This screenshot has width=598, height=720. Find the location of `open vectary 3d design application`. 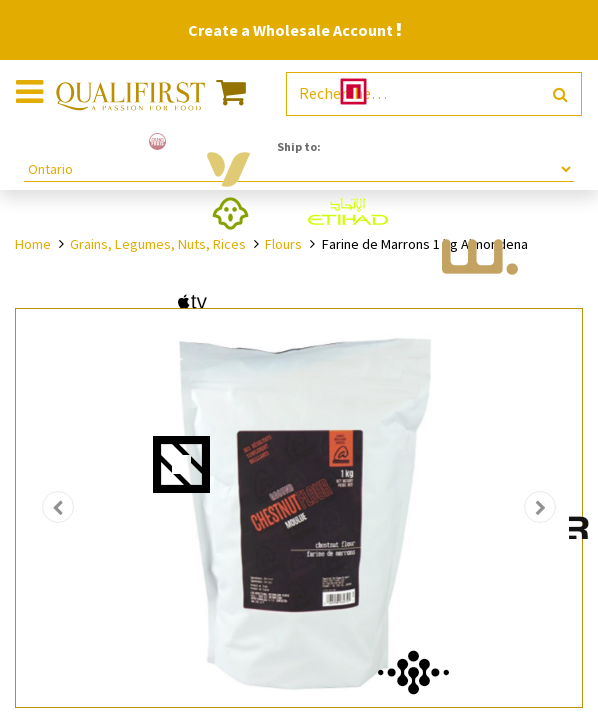

open vectary 3d design application is located at coordinates (228, 169).